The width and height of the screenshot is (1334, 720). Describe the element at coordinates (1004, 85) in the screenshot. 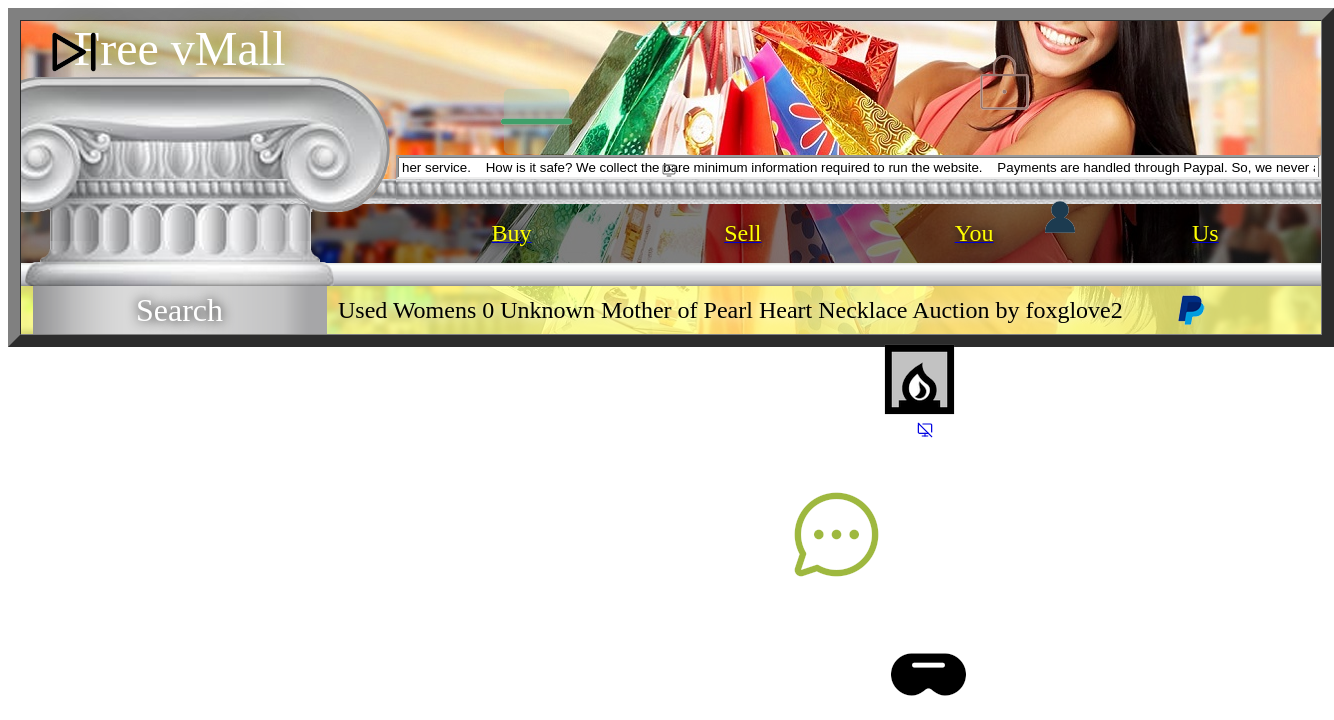

I see `lock or secure this item` at that location.